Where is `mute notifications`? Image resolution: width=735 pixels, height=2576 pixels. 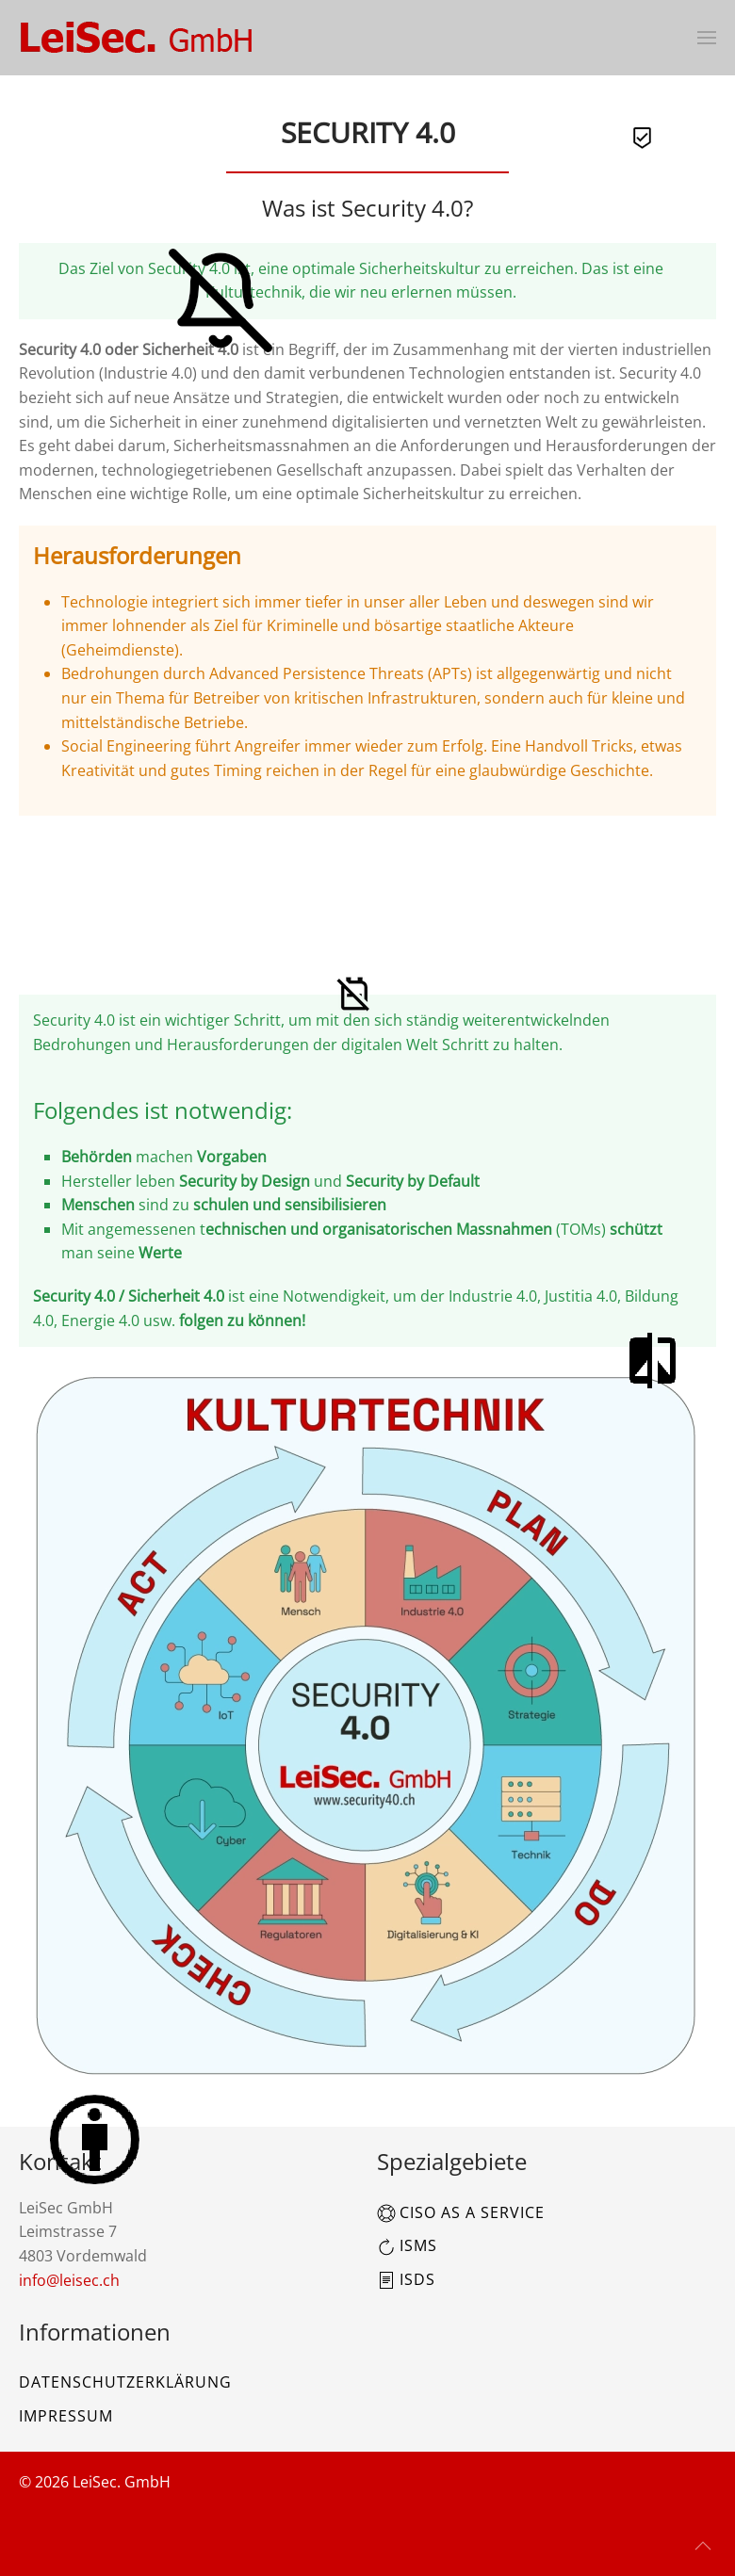
mute notifications is located at coordinates (220, 300).